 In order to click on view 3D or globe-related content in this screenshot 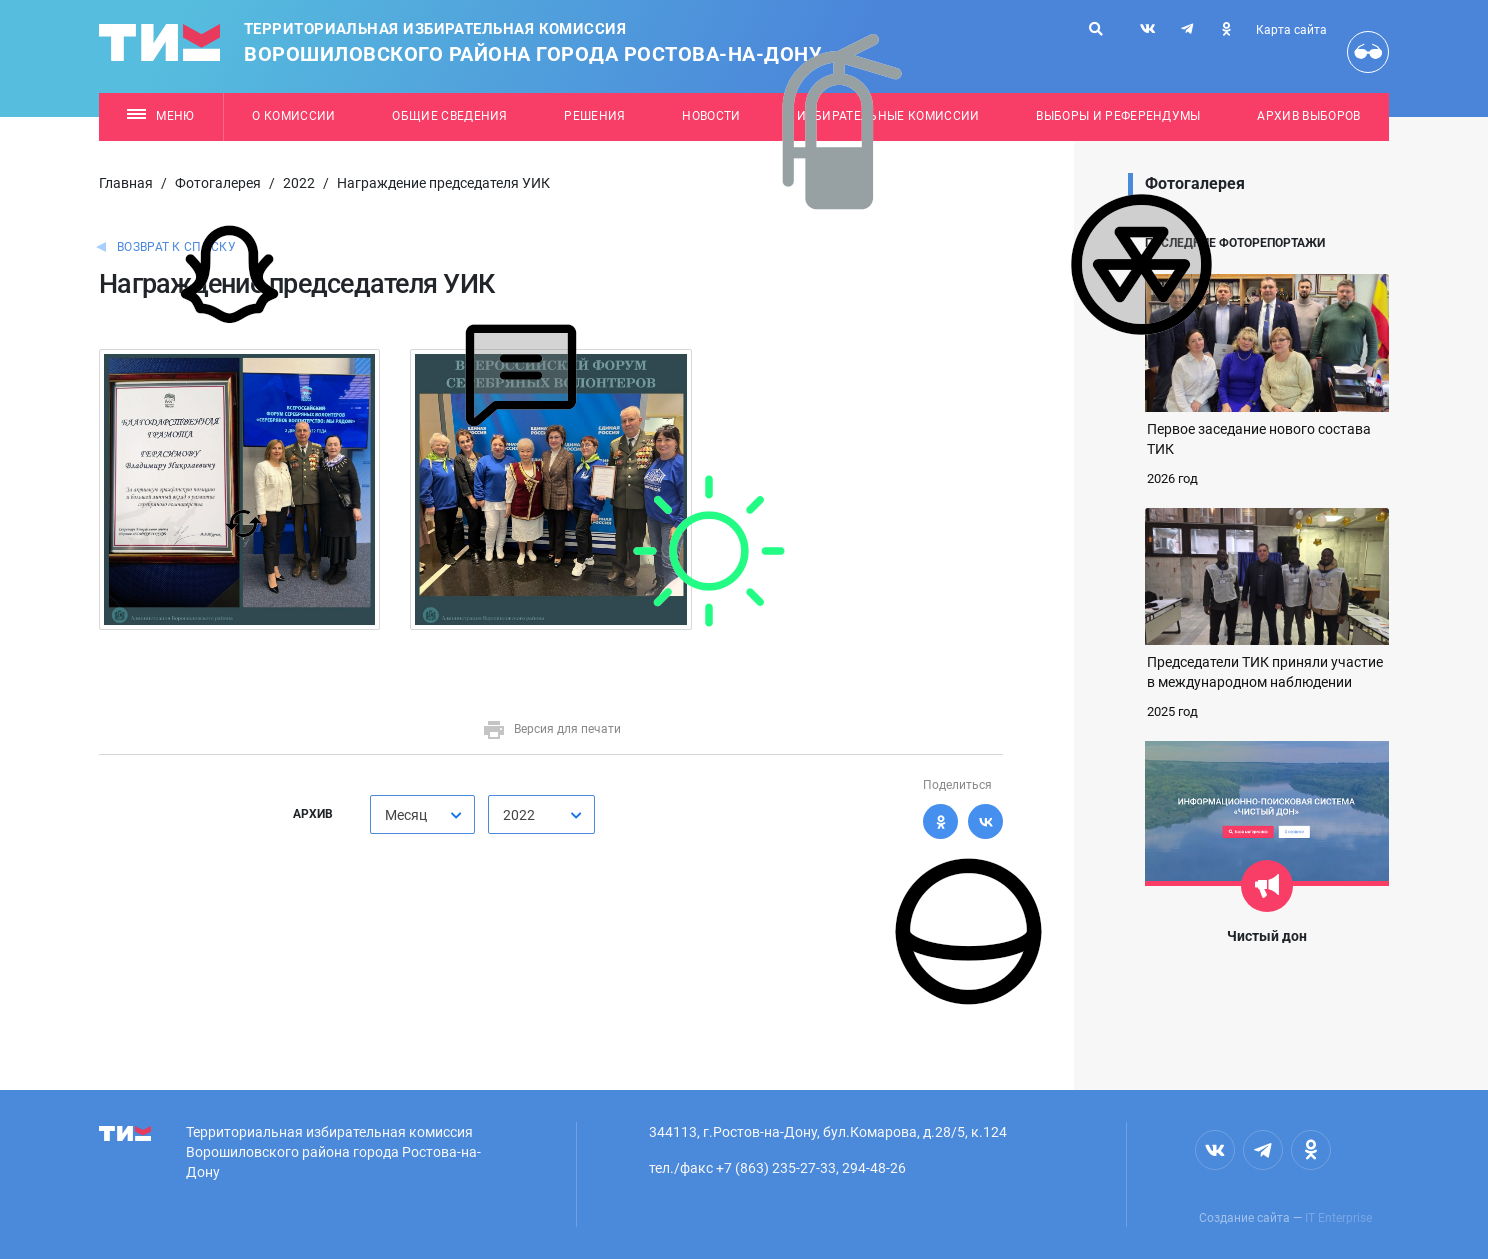, I will do `click(968, 931)`.